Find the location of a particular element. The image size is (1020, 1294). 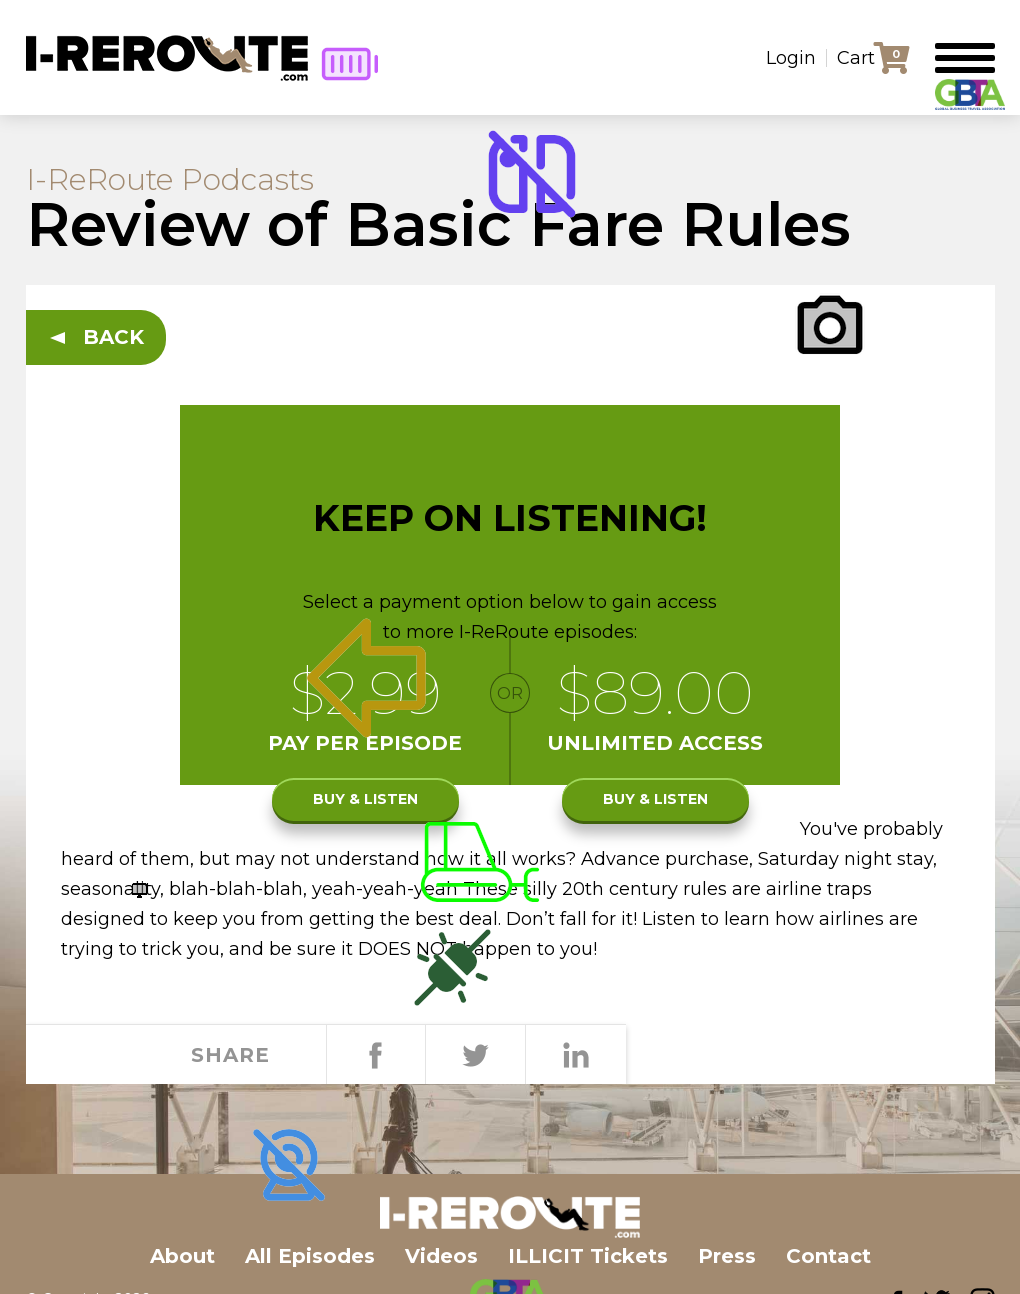

access construction or heavy equipment tools is located at coordinates (480, 862).